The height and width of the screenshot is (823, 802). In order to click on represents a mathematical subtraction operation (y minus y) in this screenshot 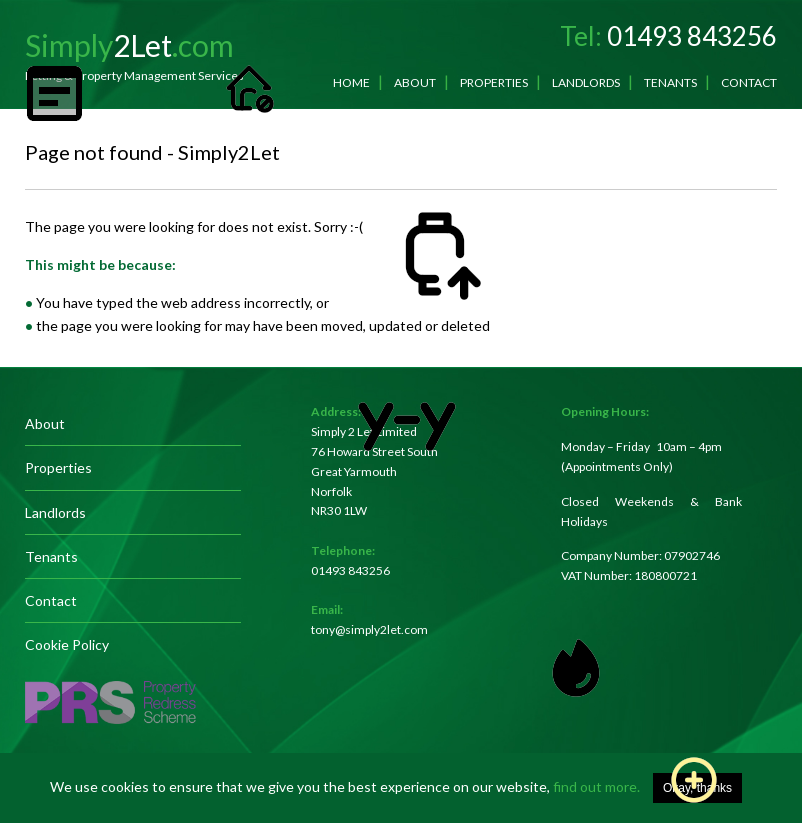, I will do `click(407, 420)`.